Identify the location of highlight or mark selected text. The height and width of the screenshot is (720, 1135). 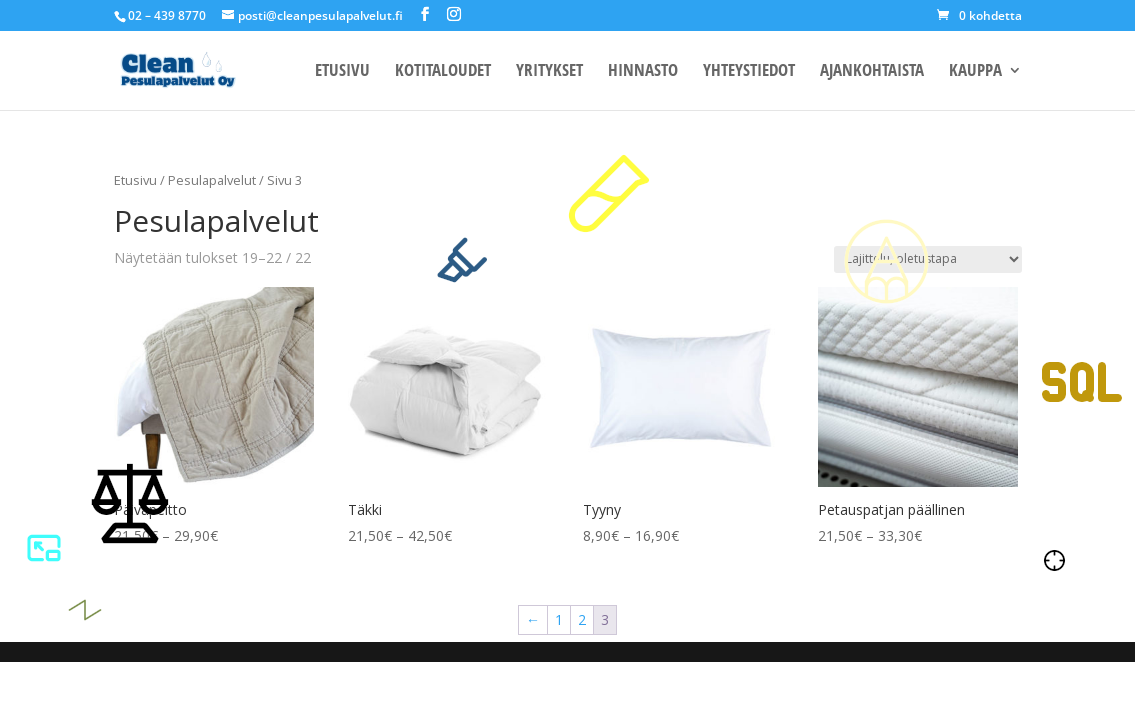
(461, 262).